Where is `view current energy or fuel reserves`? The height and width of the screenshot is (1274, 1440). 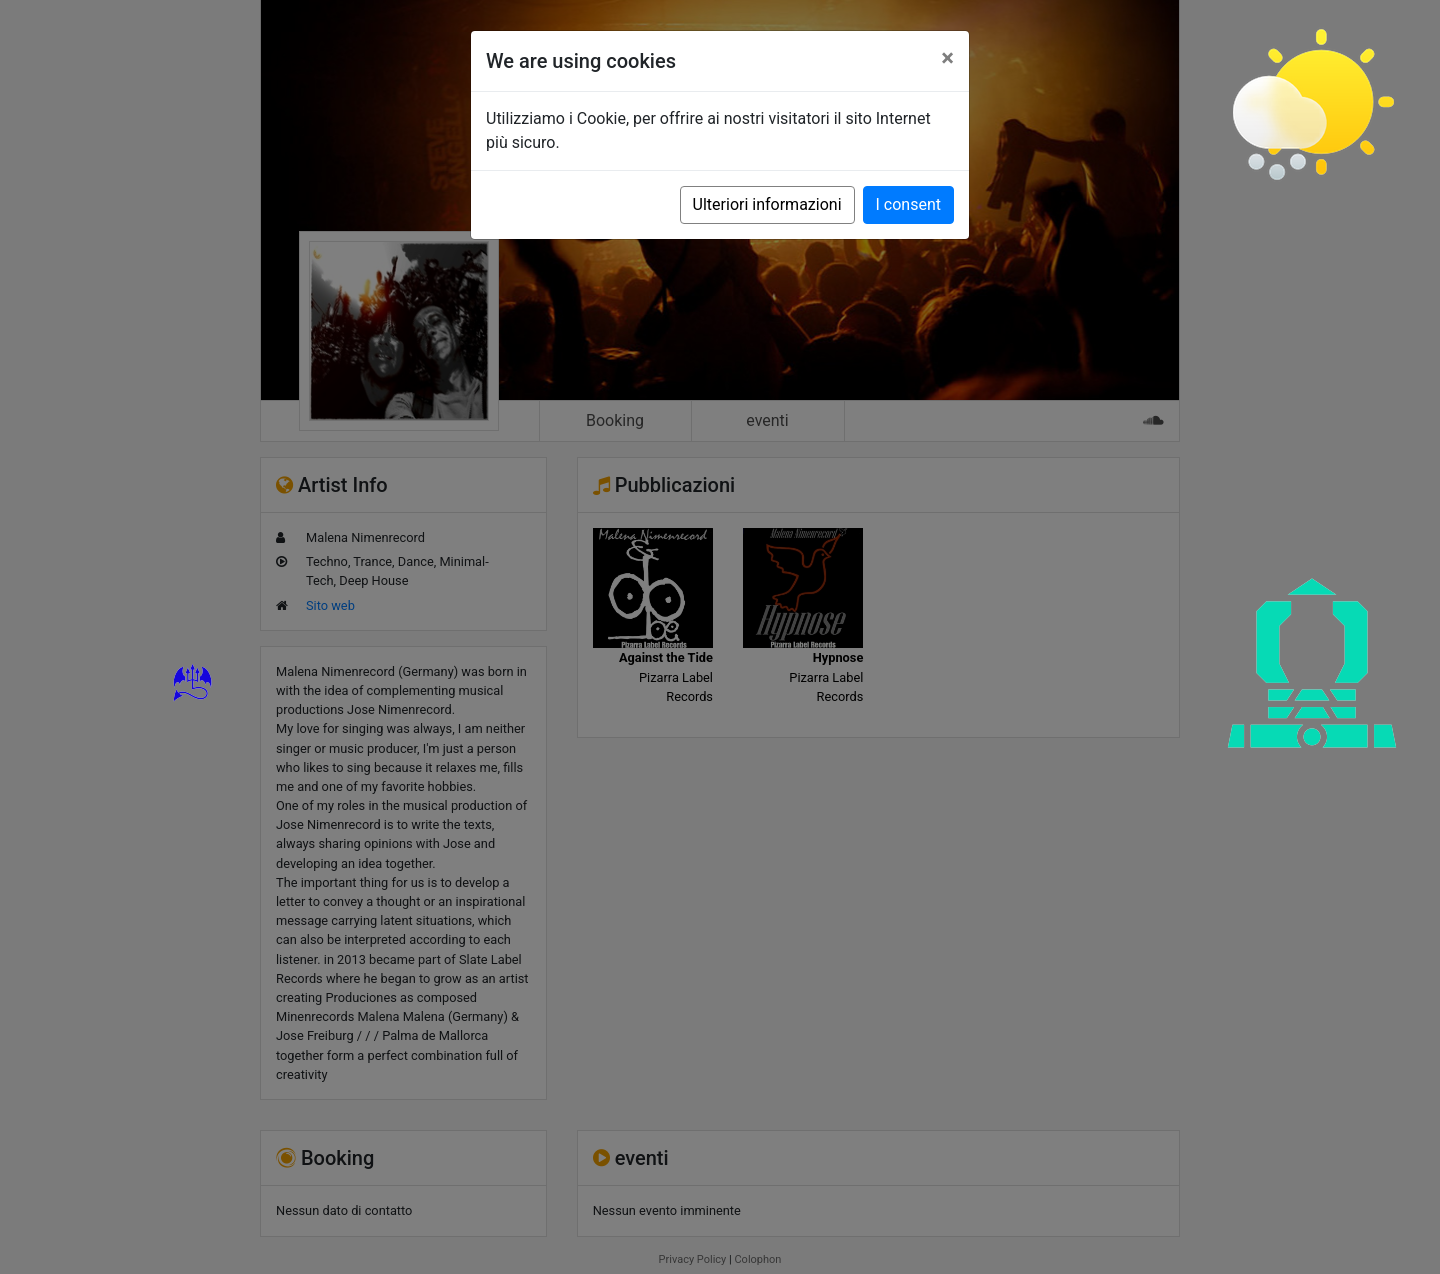
view current energy or fuel reserves is located at coordinates (1312, 663).